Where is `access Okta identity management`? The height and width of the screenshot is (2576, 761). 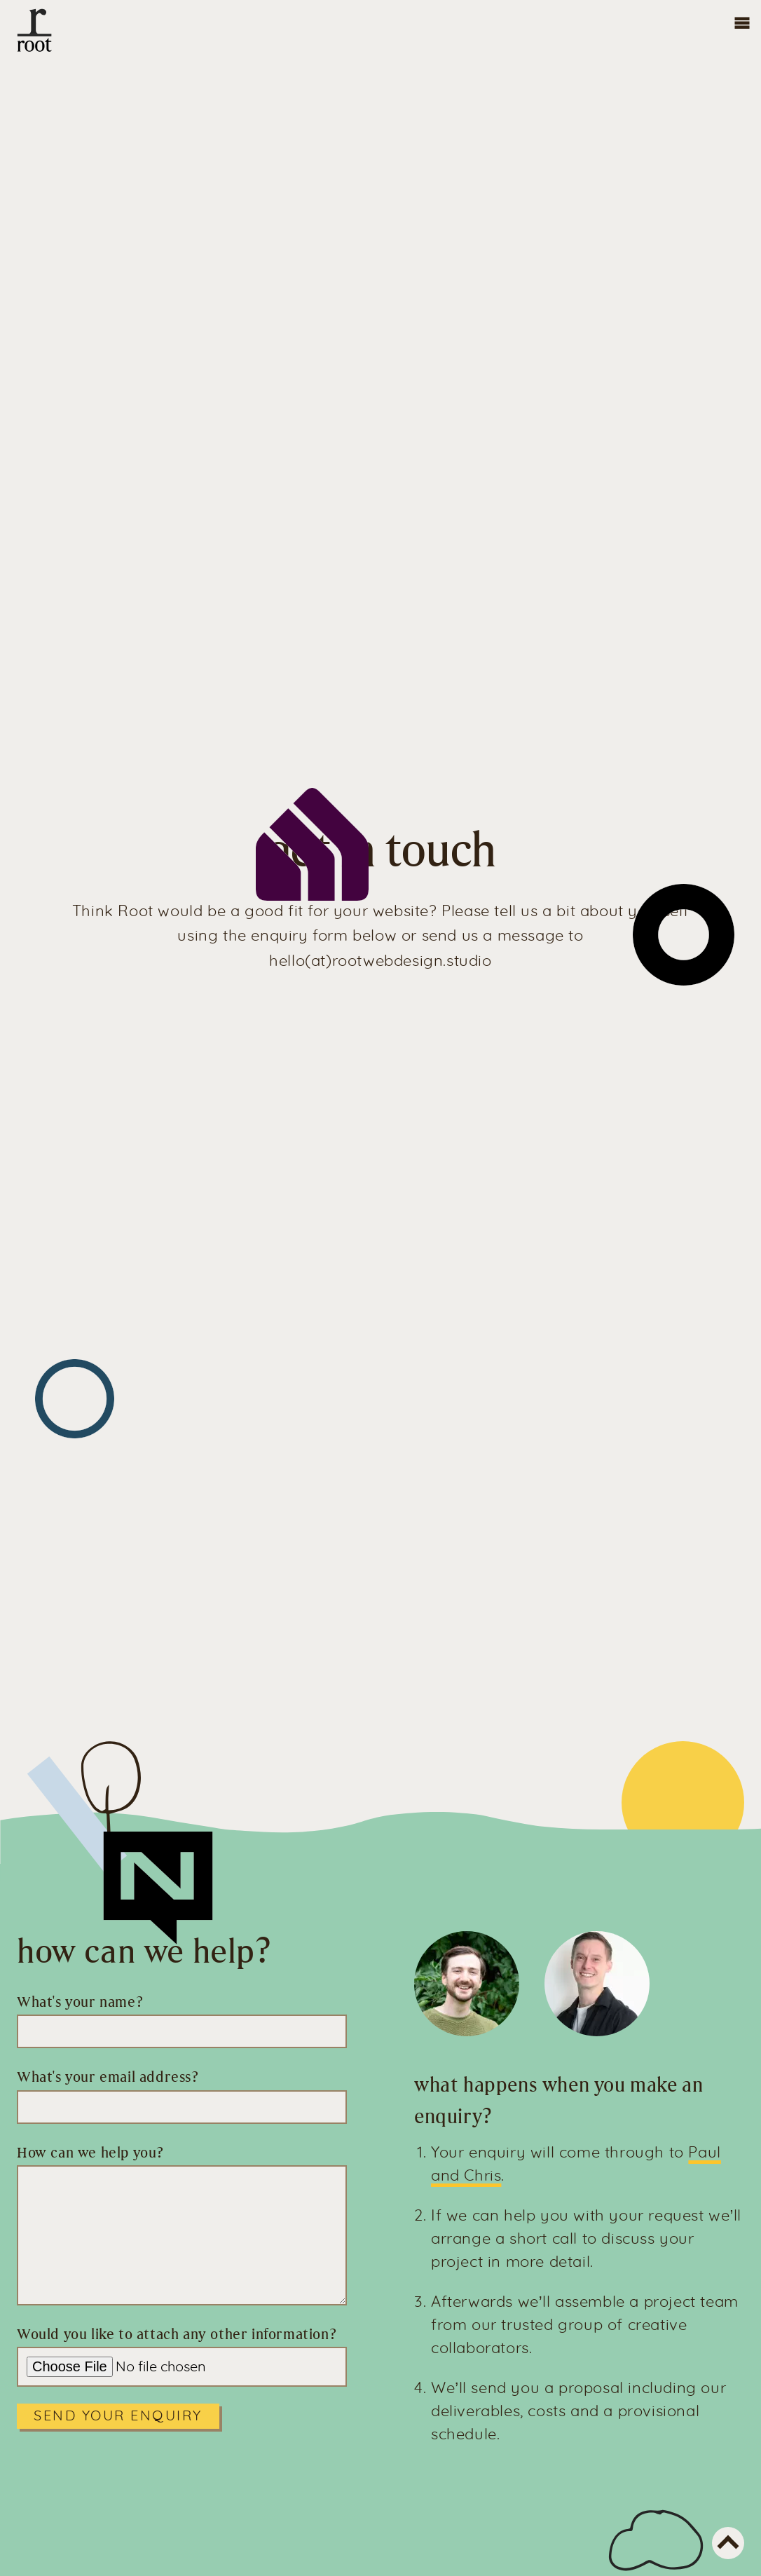
access Okta identity management is located at coordinates (683, 934).